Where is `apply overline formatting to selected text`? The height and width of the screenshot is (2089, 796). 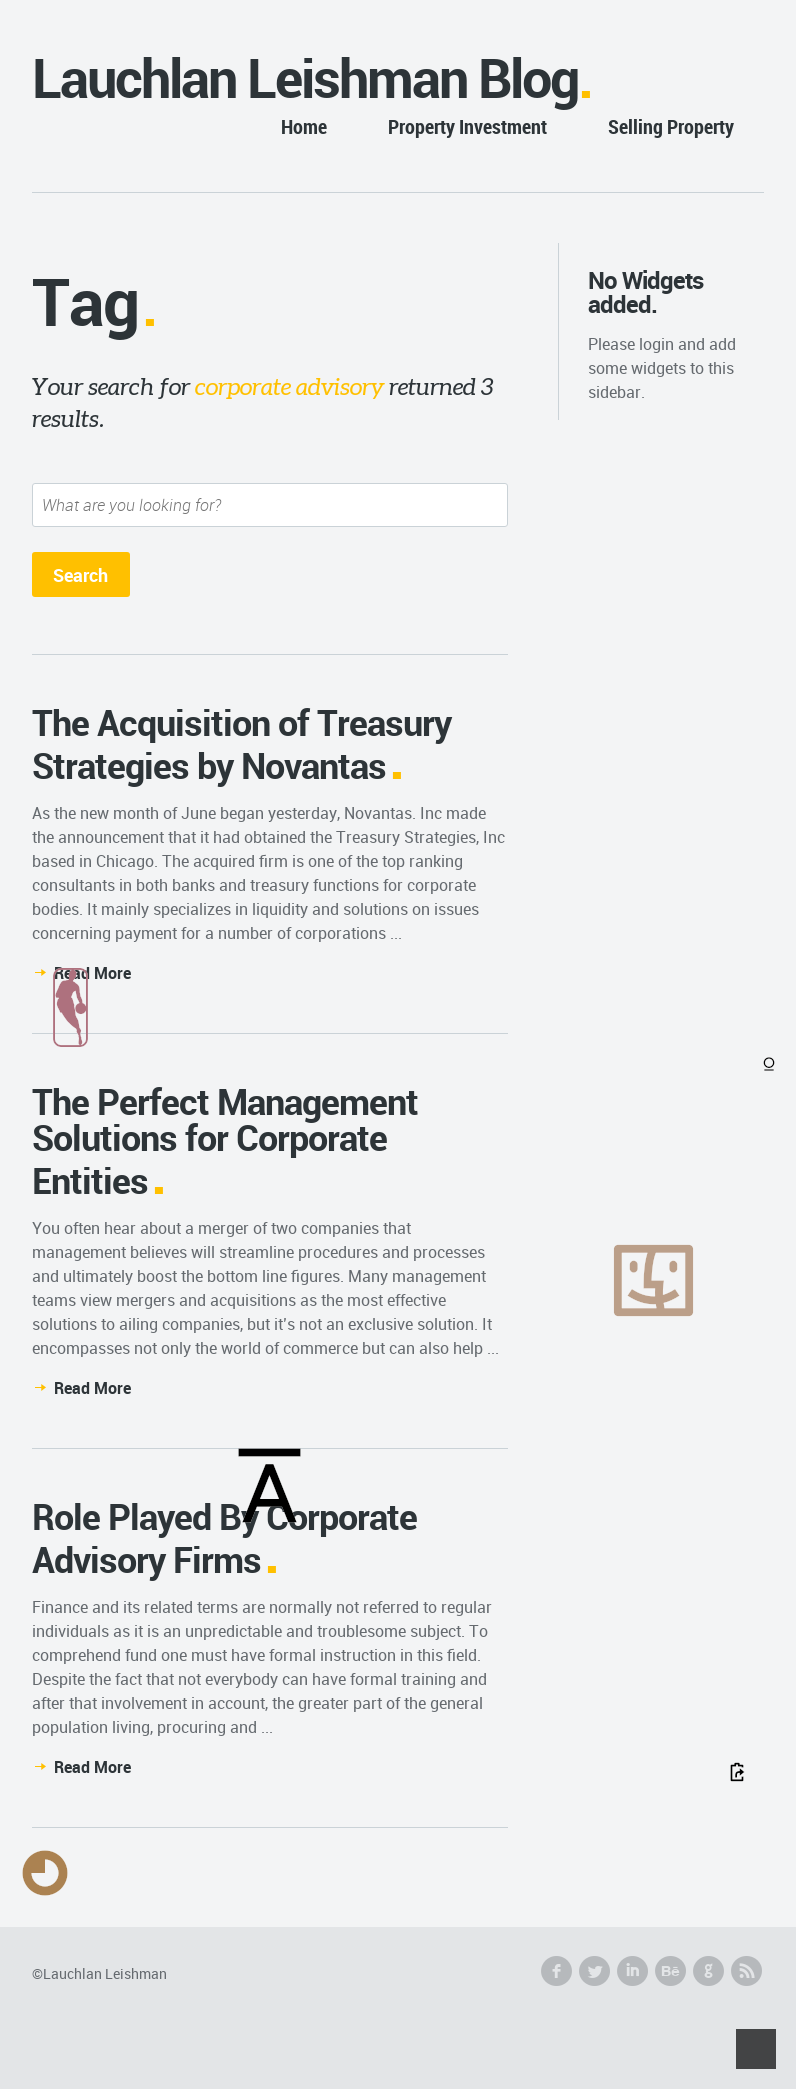 apply overline formatting to selected text is located at coordinates (269, 1483).